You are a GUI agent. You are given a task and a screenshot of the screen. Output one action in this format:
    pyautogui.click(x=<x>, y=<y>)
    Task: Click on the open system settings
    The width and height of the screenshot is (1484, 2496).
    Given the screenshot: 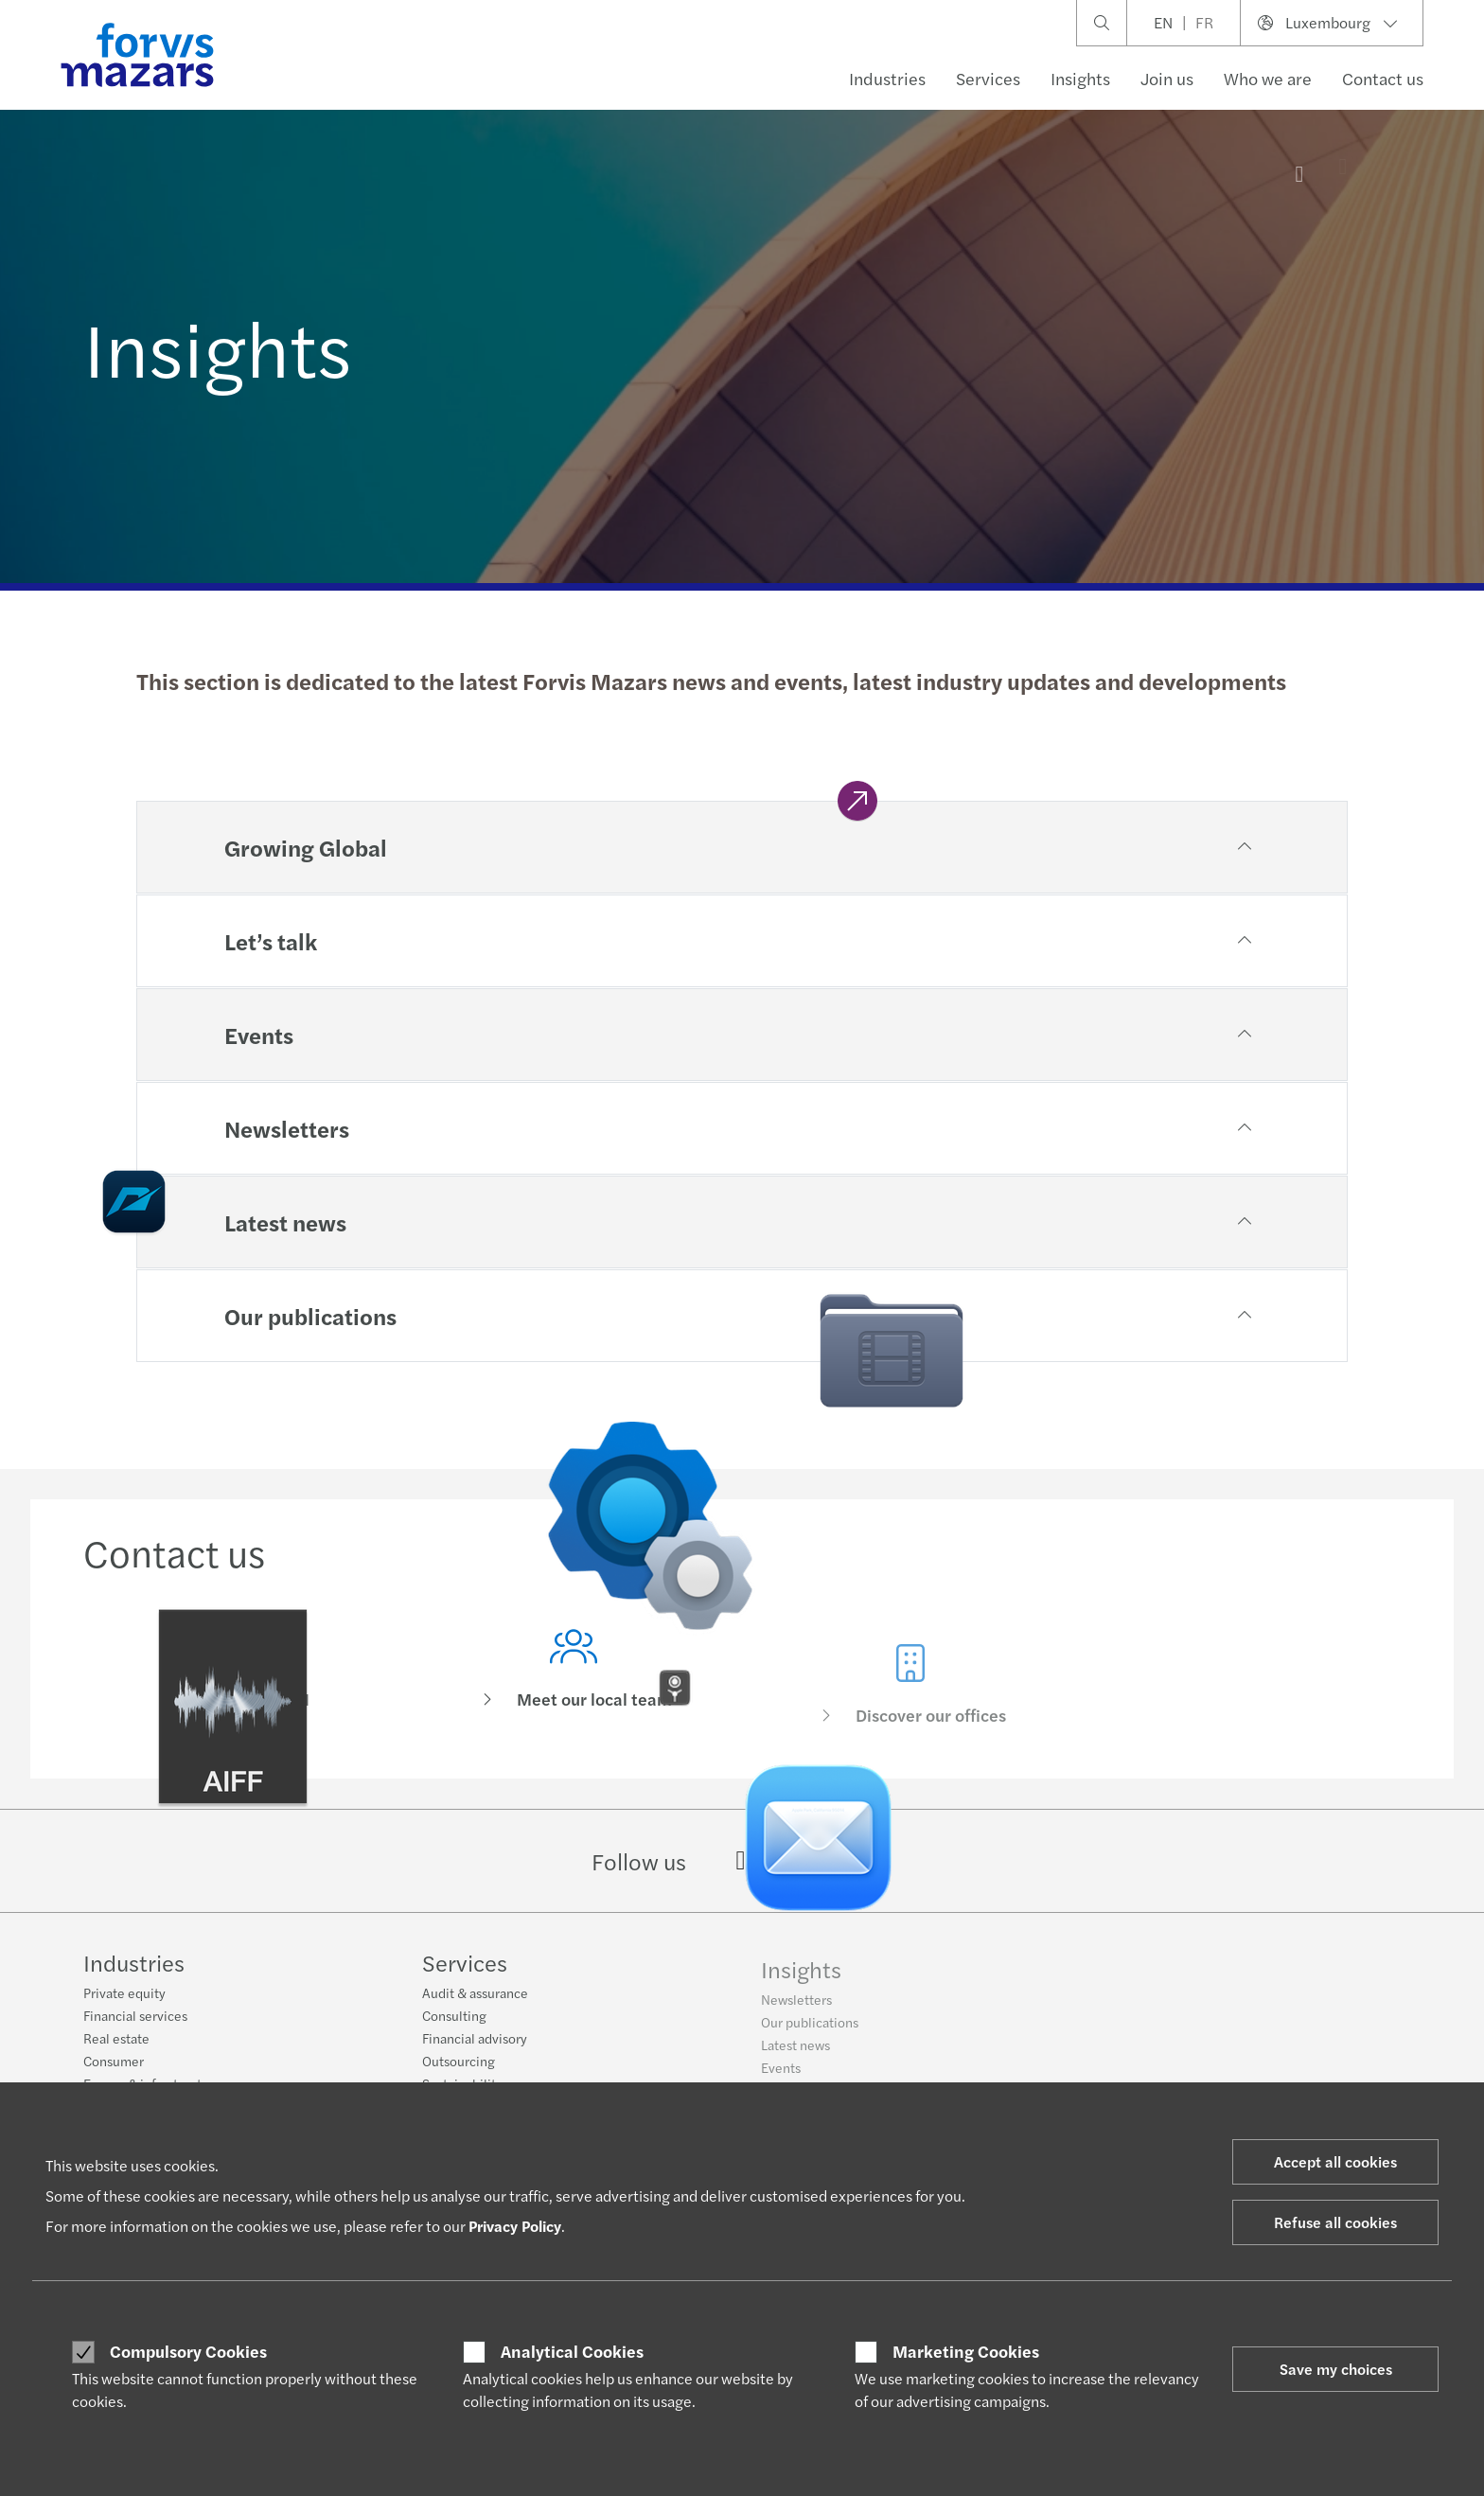 What is the action you would take?
    pyautogui.click(x=652, y=1529)
    